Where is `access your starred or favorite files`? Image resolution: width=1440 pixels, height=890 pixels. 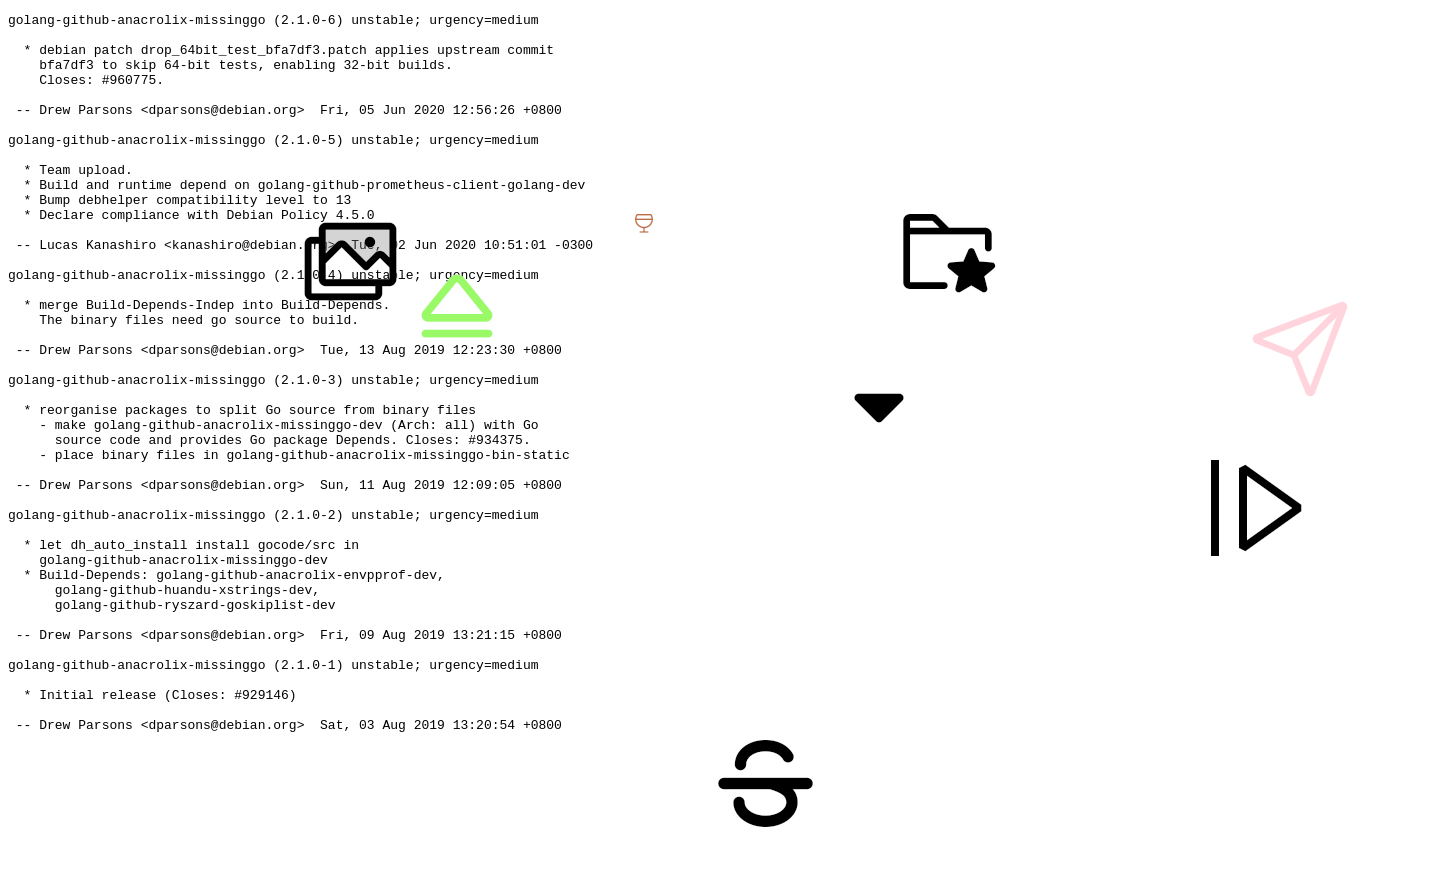
access your starred or favorite files is located at coordinates (947, 251).